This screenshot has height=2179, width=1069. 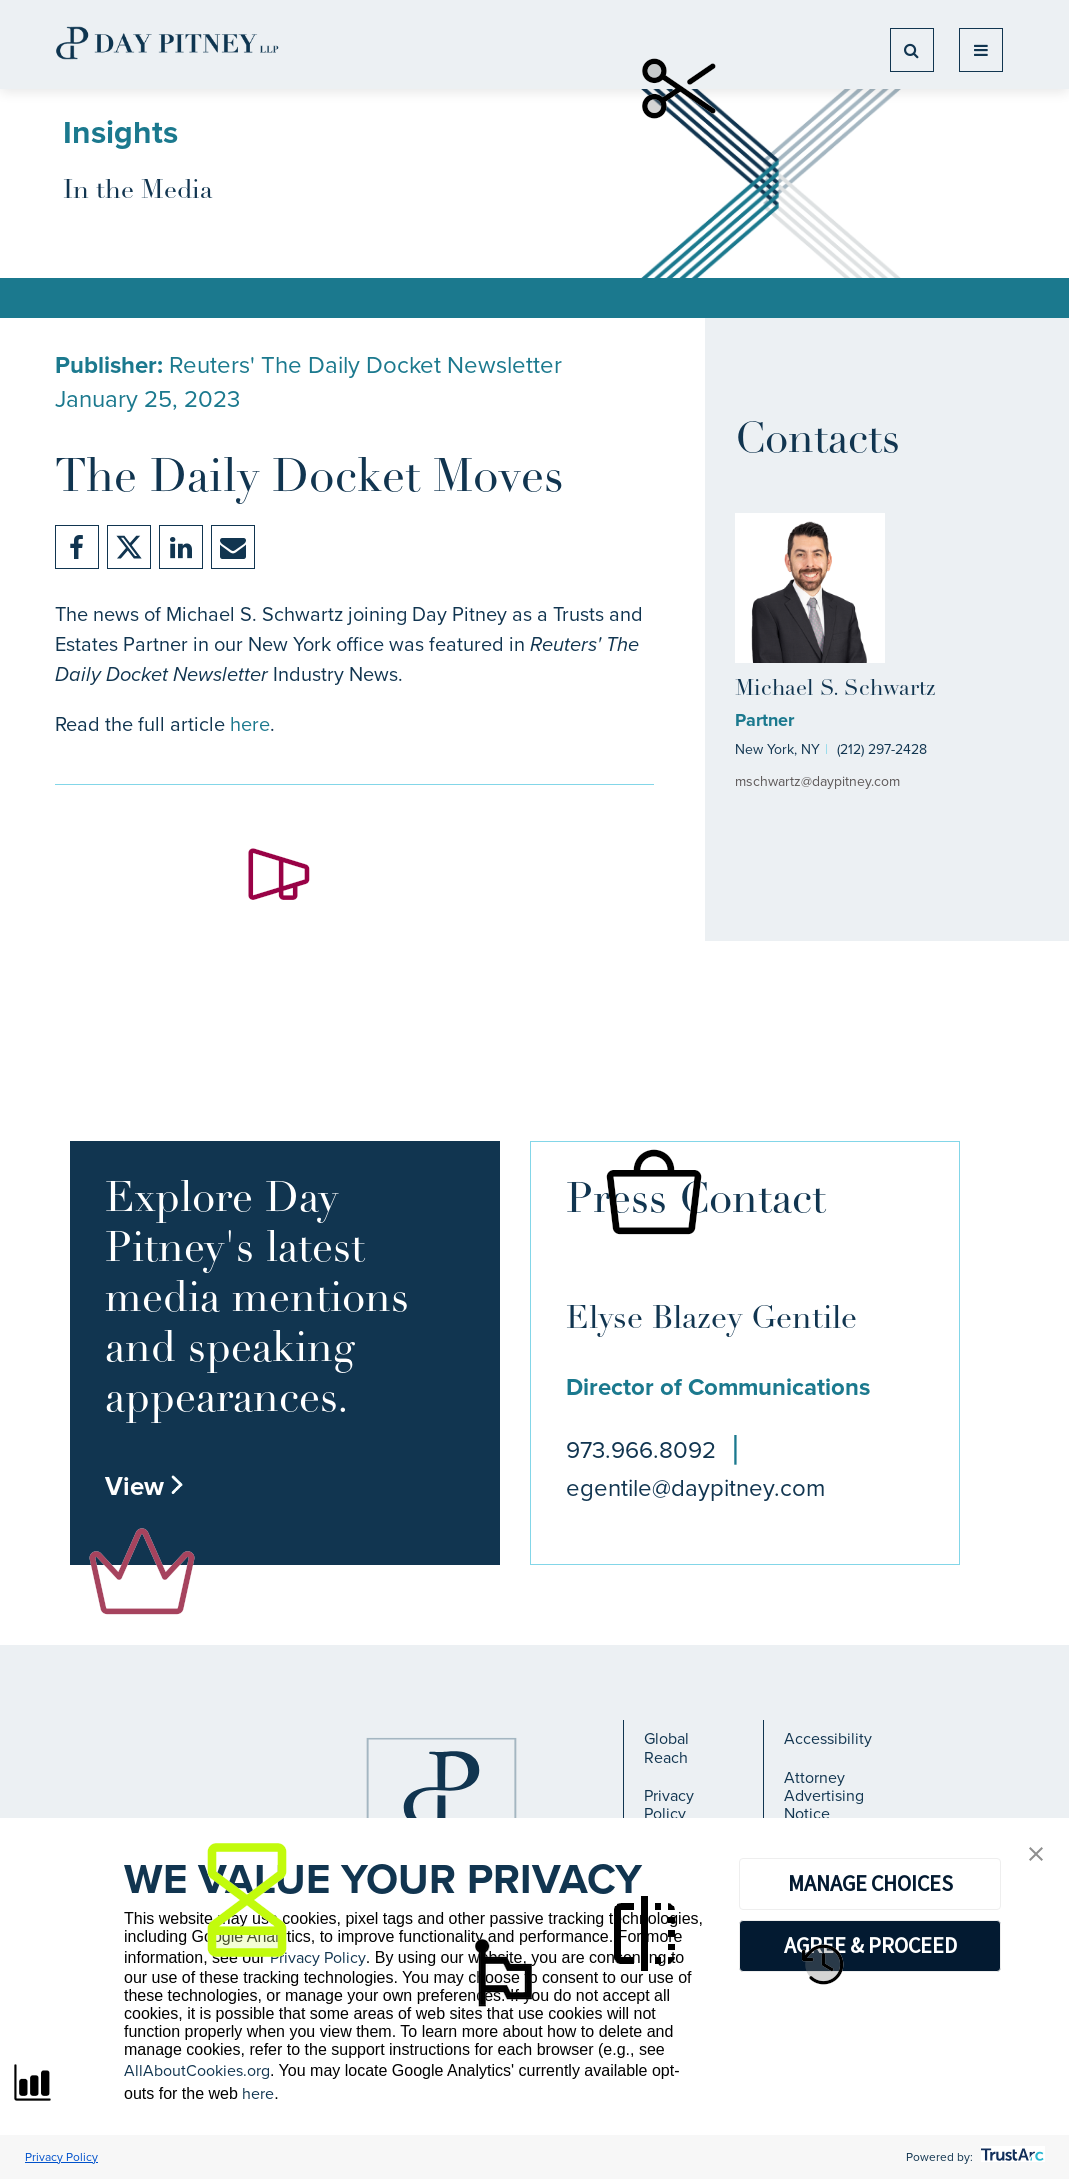 I want to click on indicates premium or VIP status, so click(x=142, y=1577).